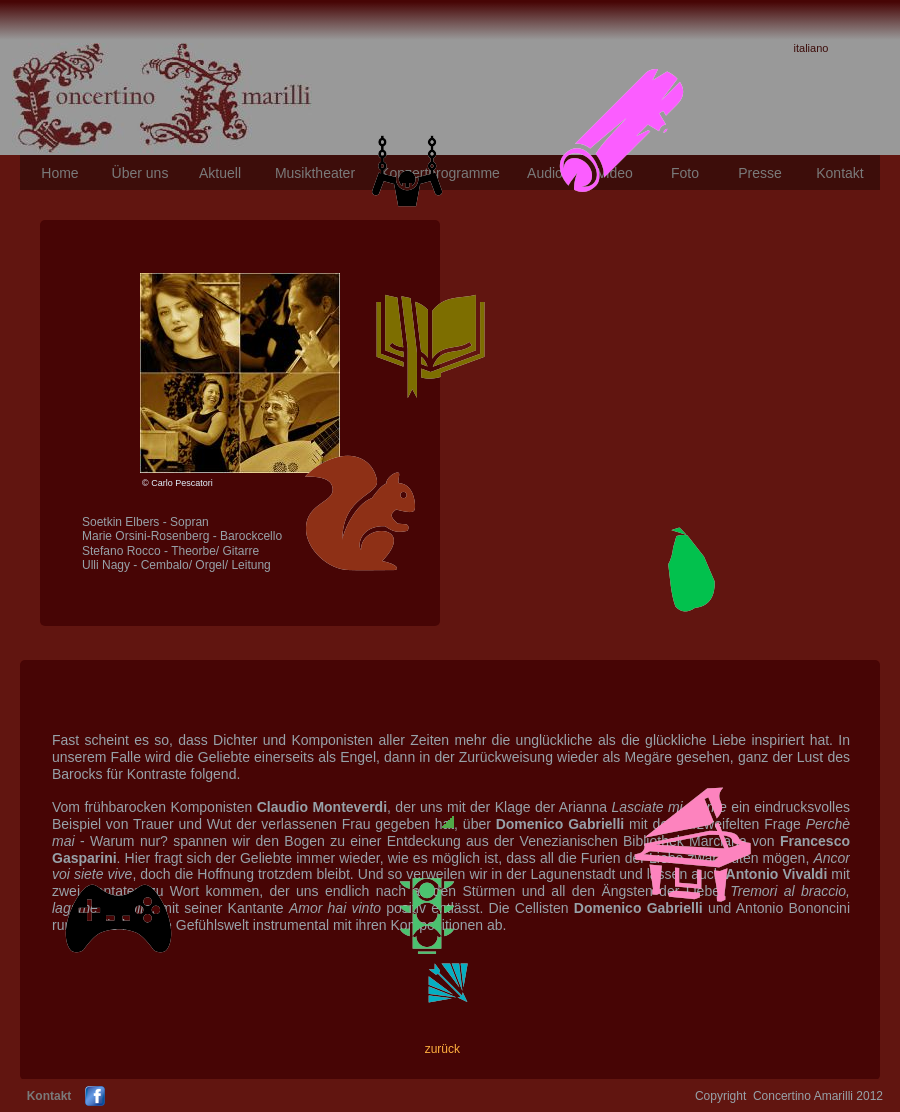 Image resolution: width=900 pixels, height=1112 pixels. Describe the element at coordinates (448, 983) in the screenshot. I see `activate piercing or armor-penetrating attack` at that location.